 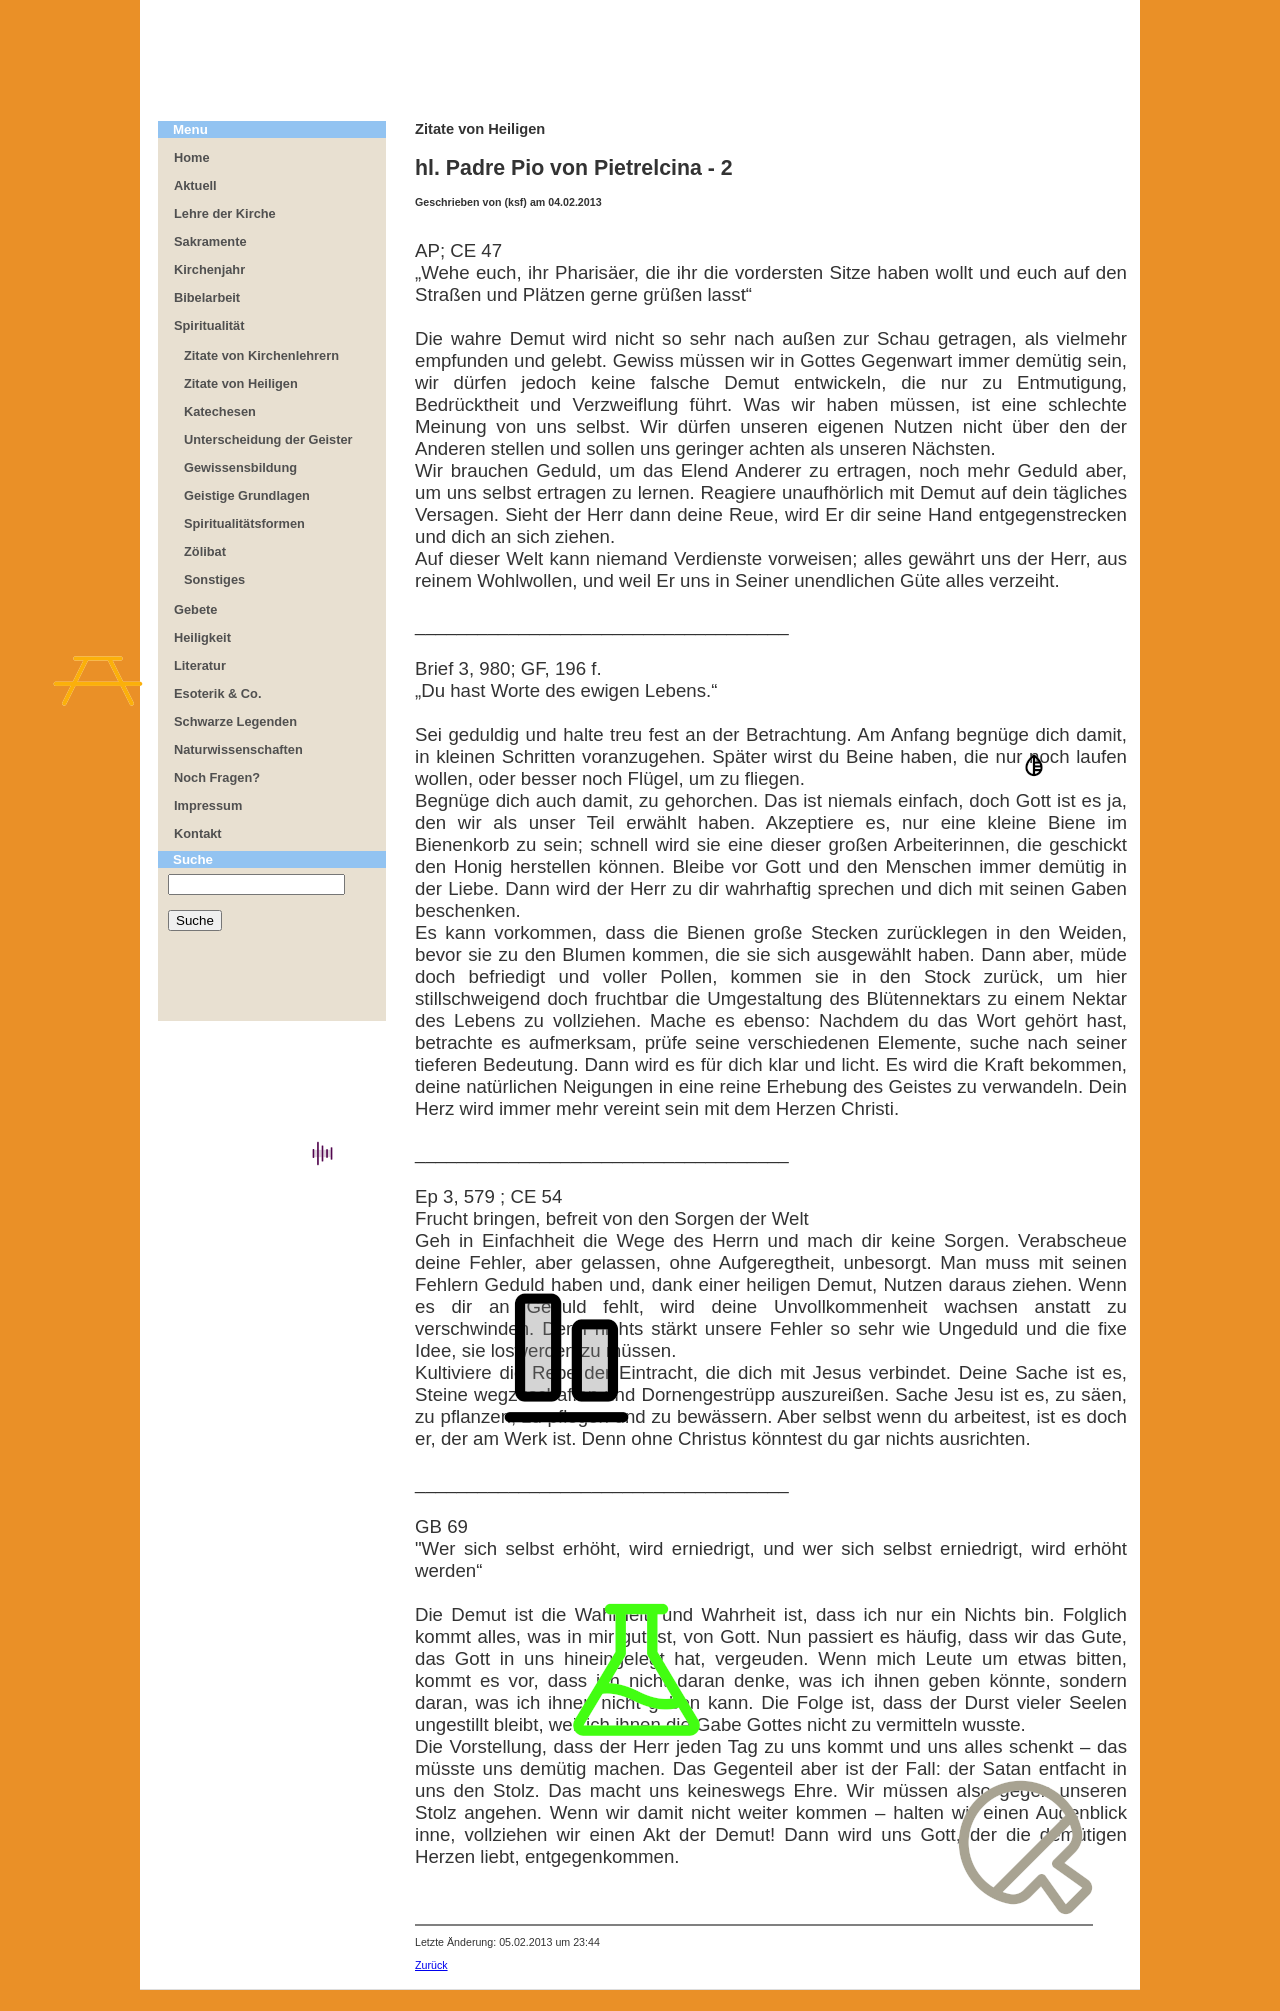 I want to click on audio or sound visualization, so click(x=322, y=1153).